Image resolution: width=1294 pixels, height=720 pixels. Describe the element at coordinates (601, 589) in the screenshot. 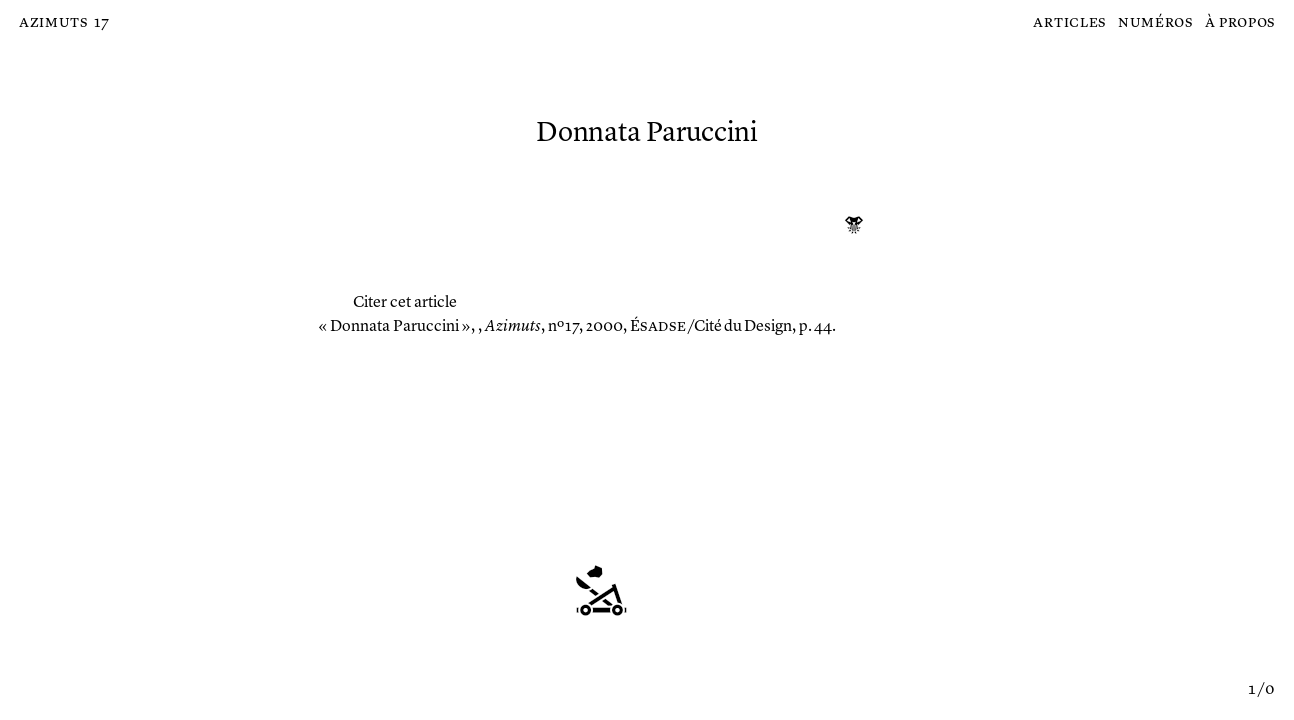

I see `launch projectile in siege game` at that location.